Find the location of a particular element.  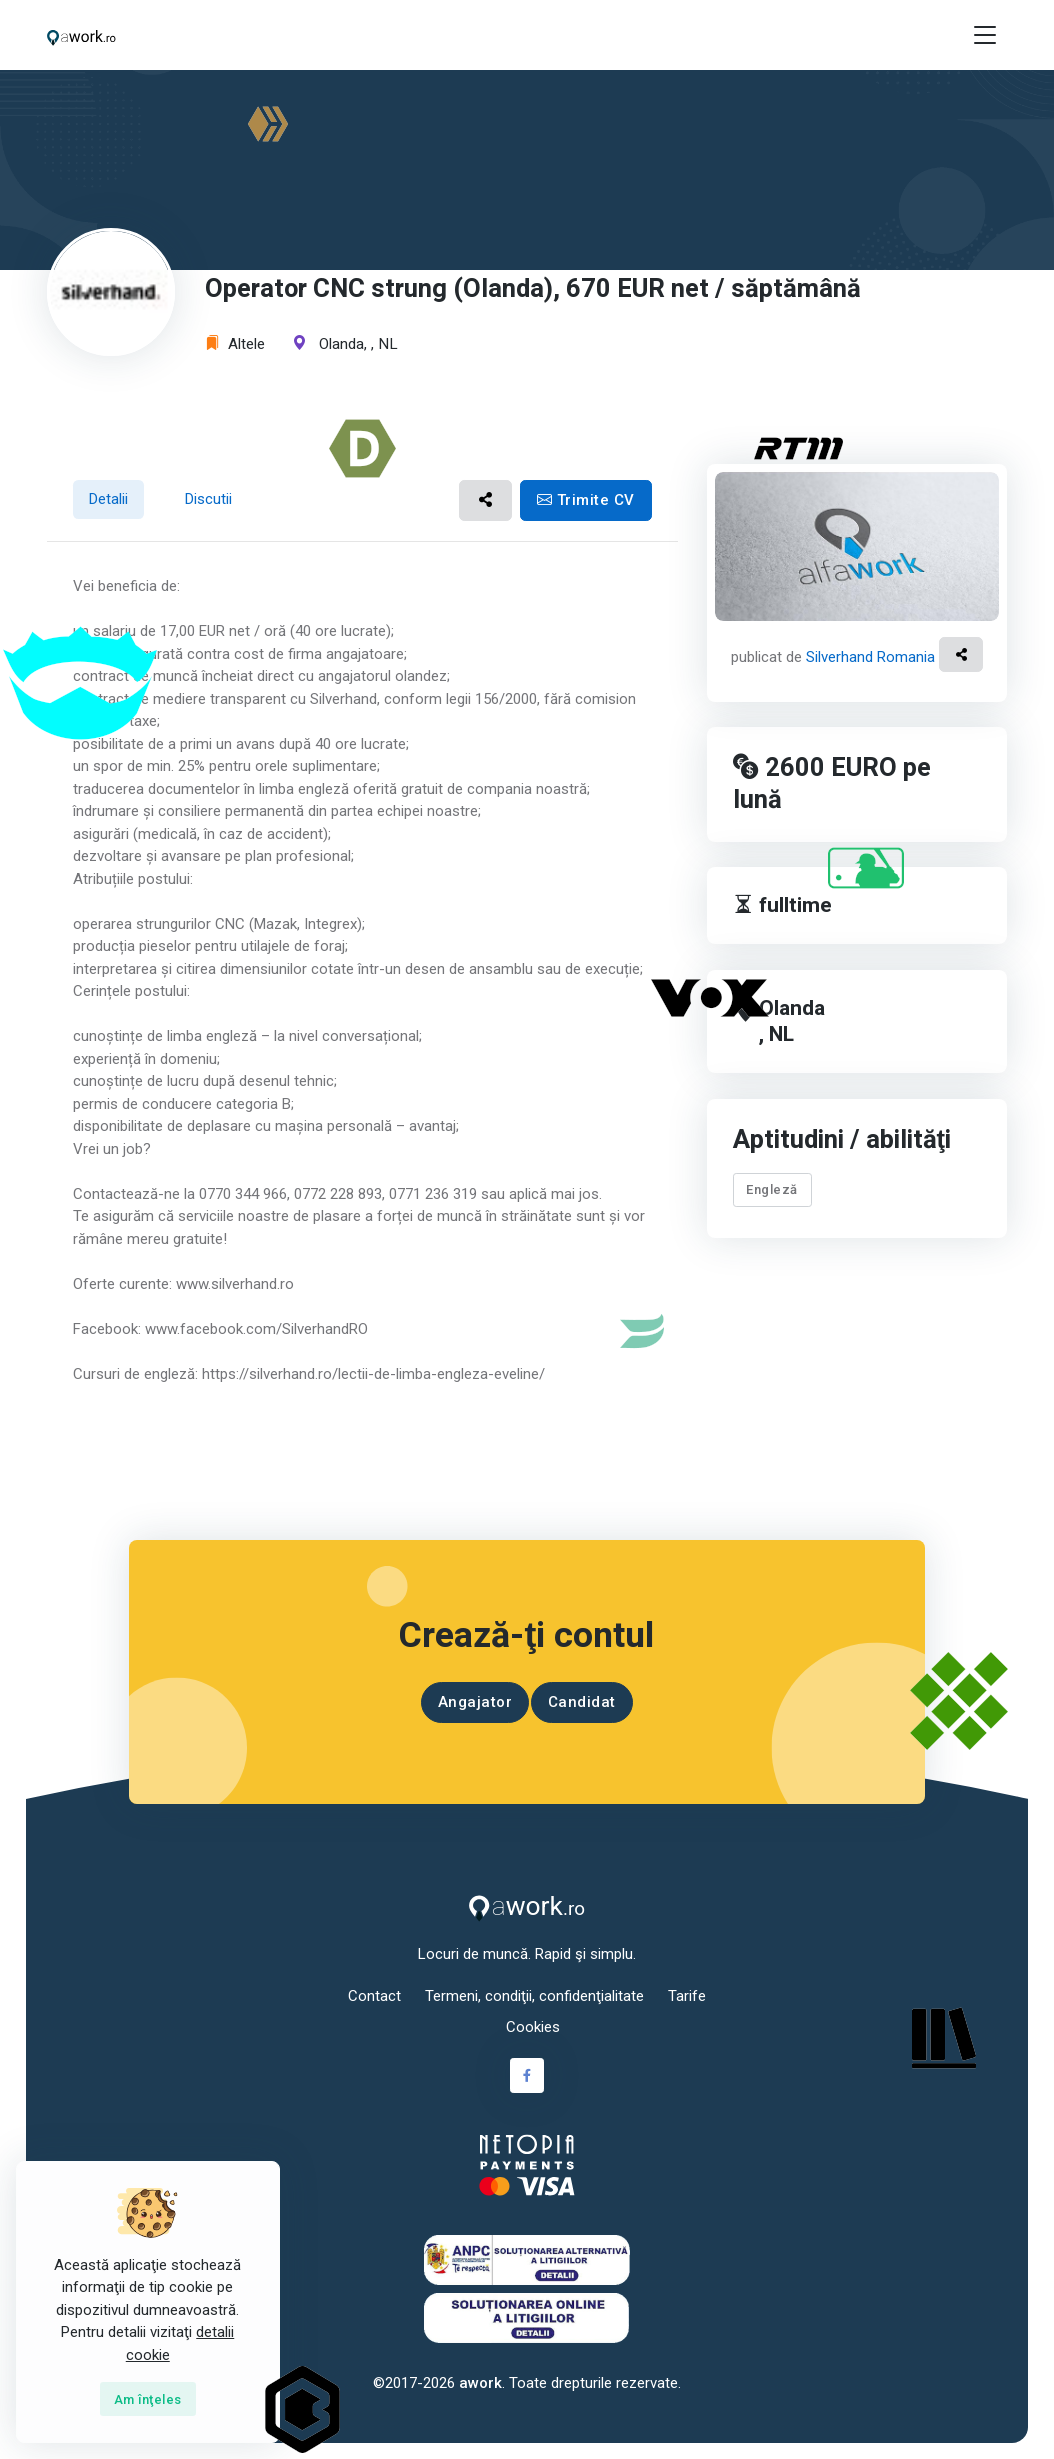

wistia video hosting platform logo is located at coordinates (642, 1331).